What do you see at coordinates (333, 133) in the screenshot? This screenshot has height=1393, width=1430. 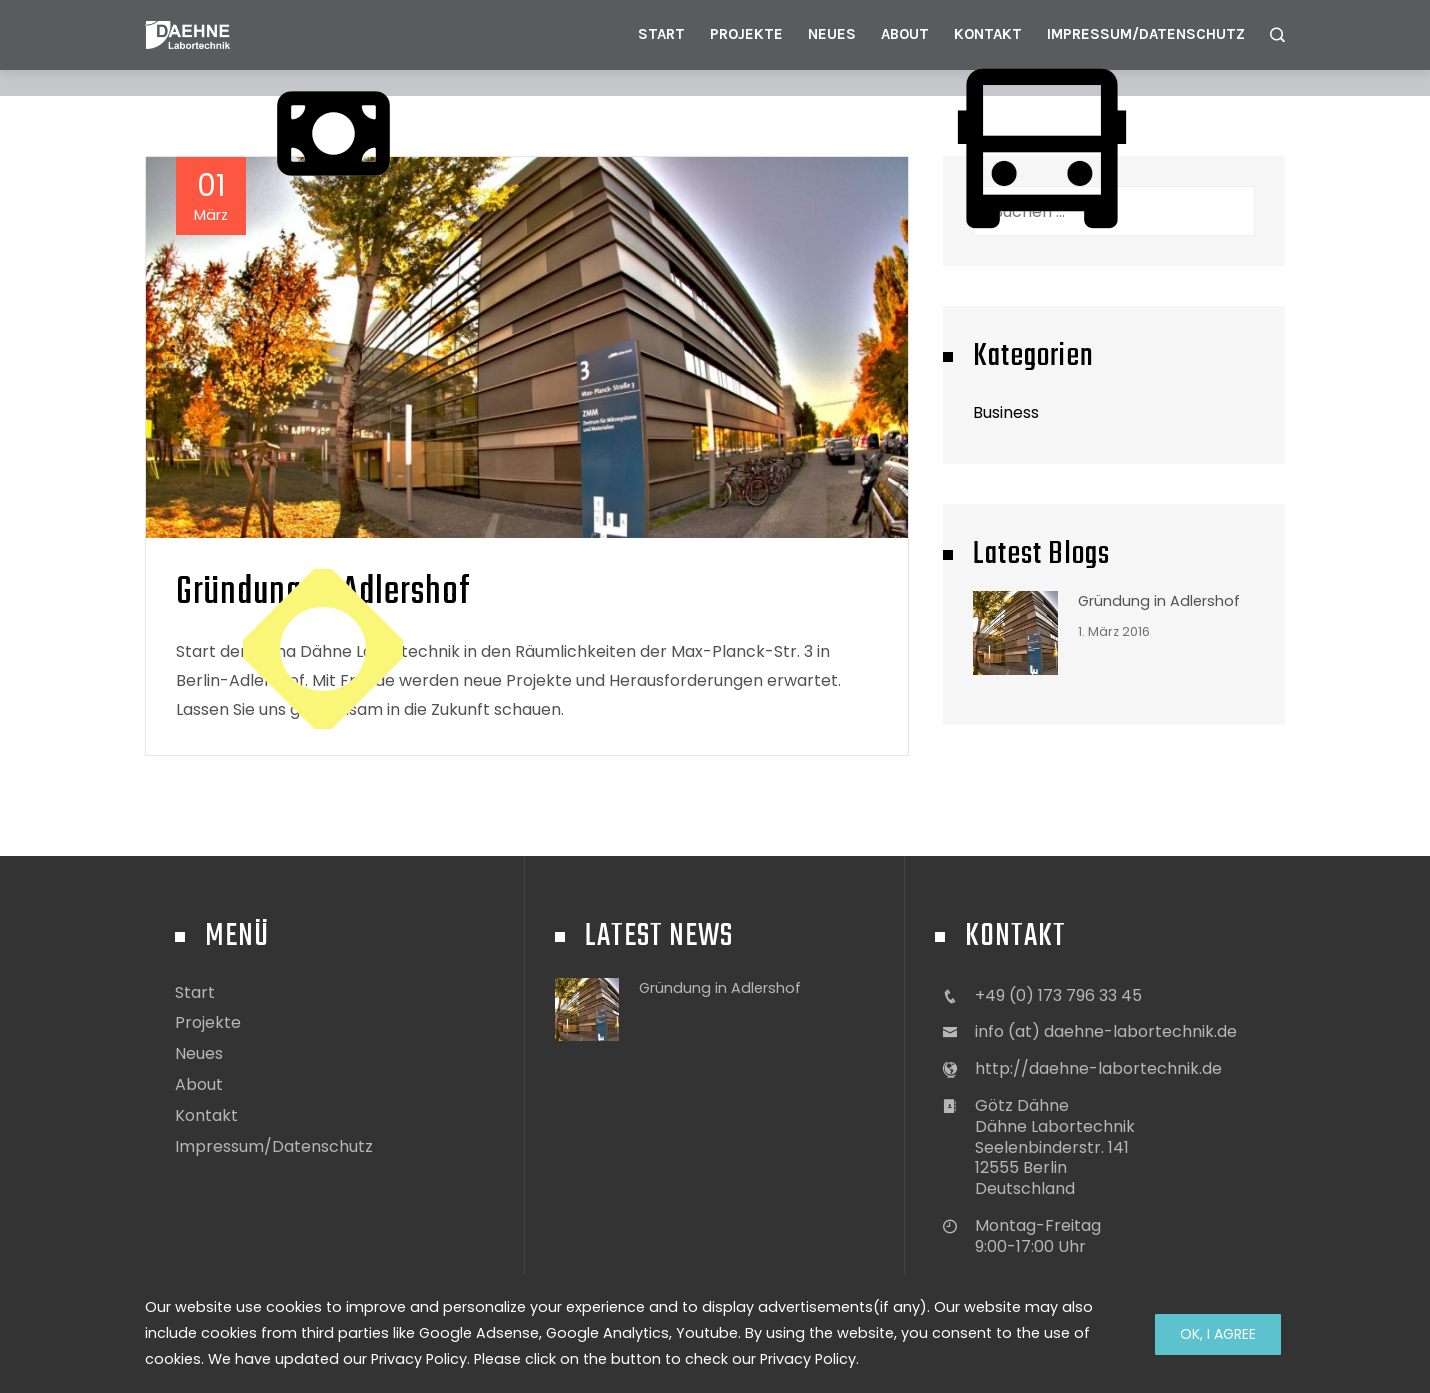 I see `view payment or billing information` at bounding box center [333, 133].